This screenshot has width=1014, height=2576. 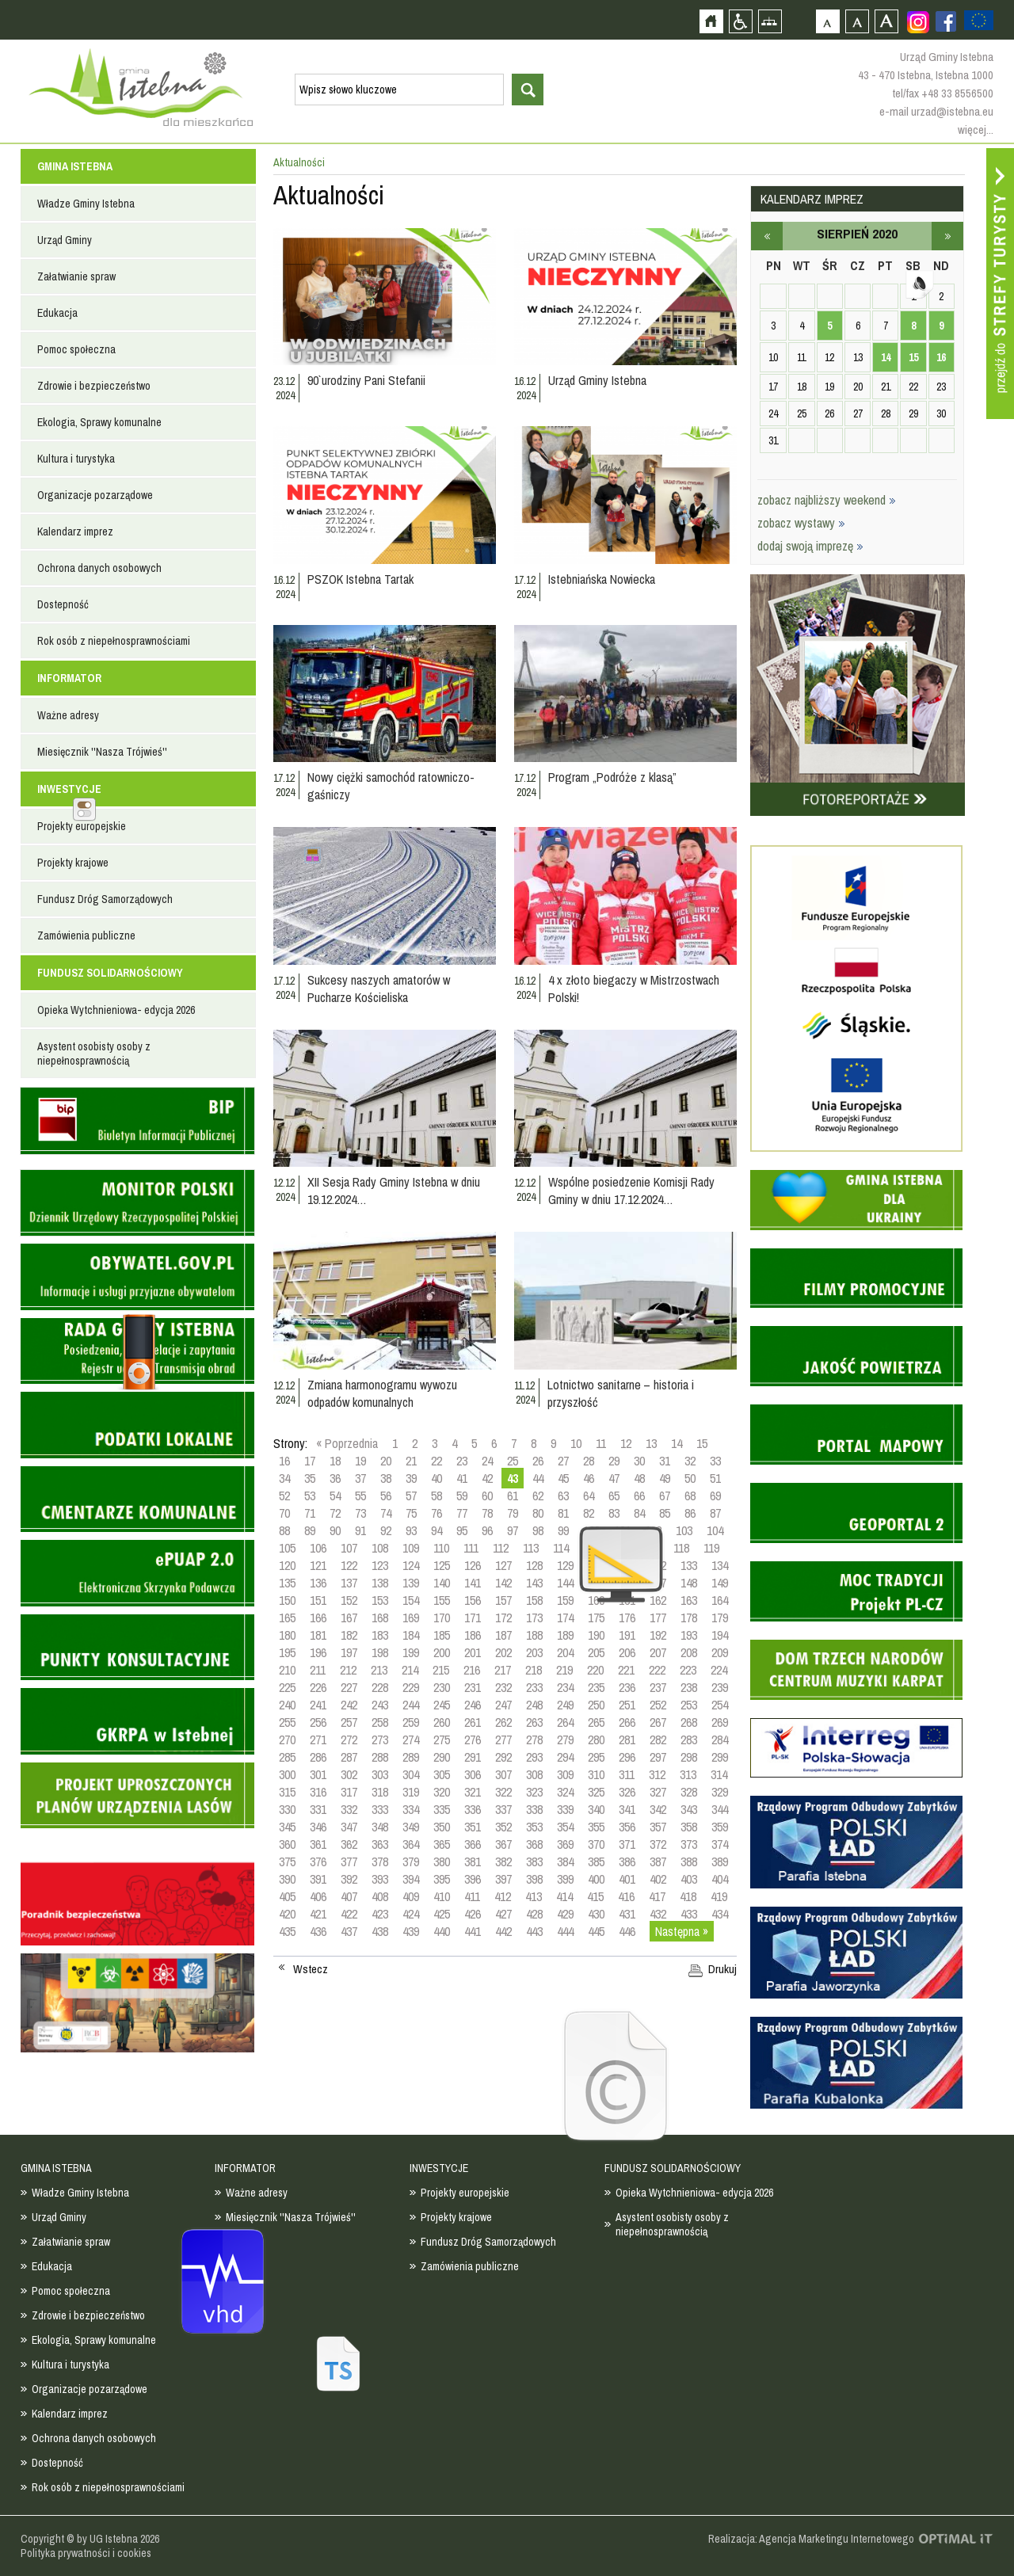 I want to click on a sound clipping or audio snippet file, so click(x=920, y=285).